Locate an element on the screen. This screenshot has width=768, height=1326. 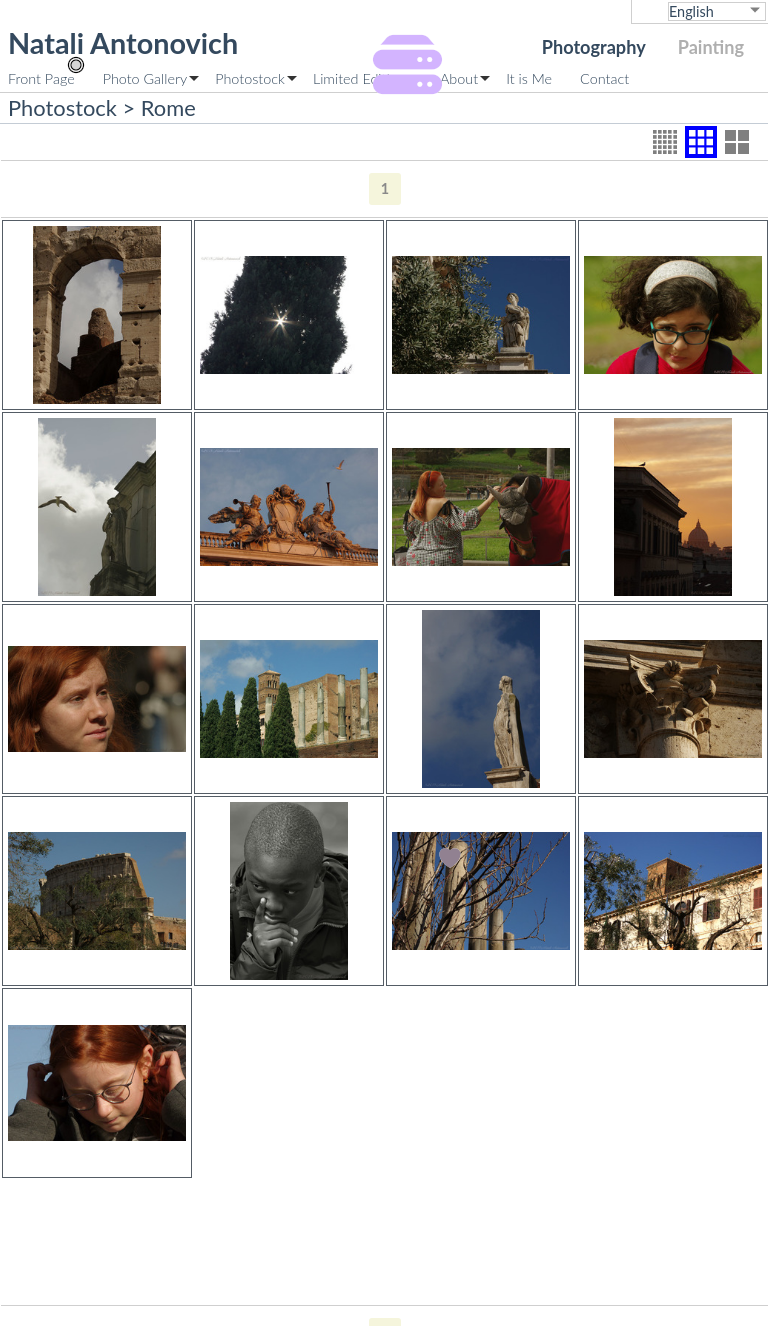
add to favorites is located at coordinates (450, 858).